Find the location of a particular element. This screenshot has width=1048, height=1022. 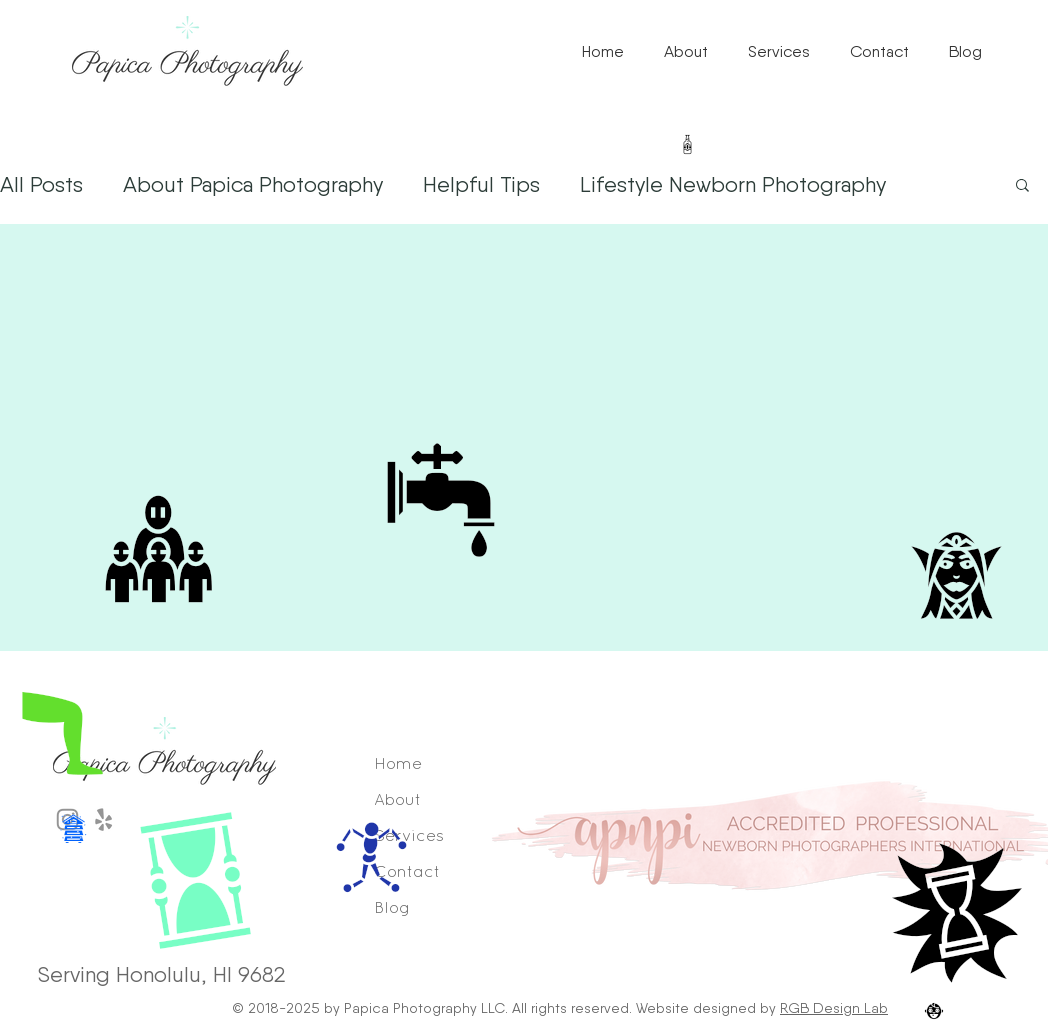

access parenting or baby-related features is located at coordinates (934, 1011).